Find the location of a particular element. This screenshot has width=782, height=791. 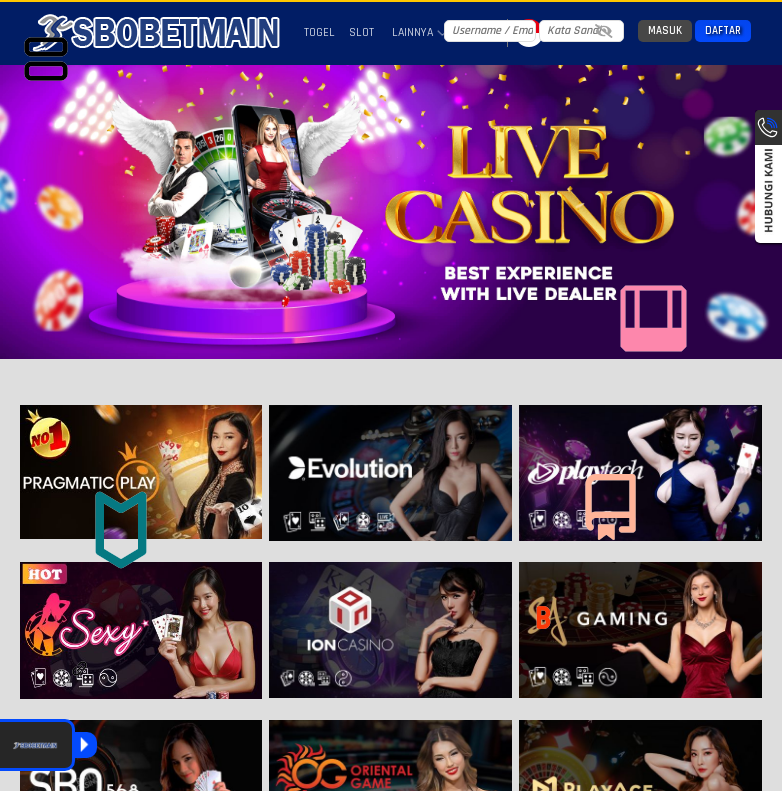

copy or share a link is located at coordinates (79, 668).